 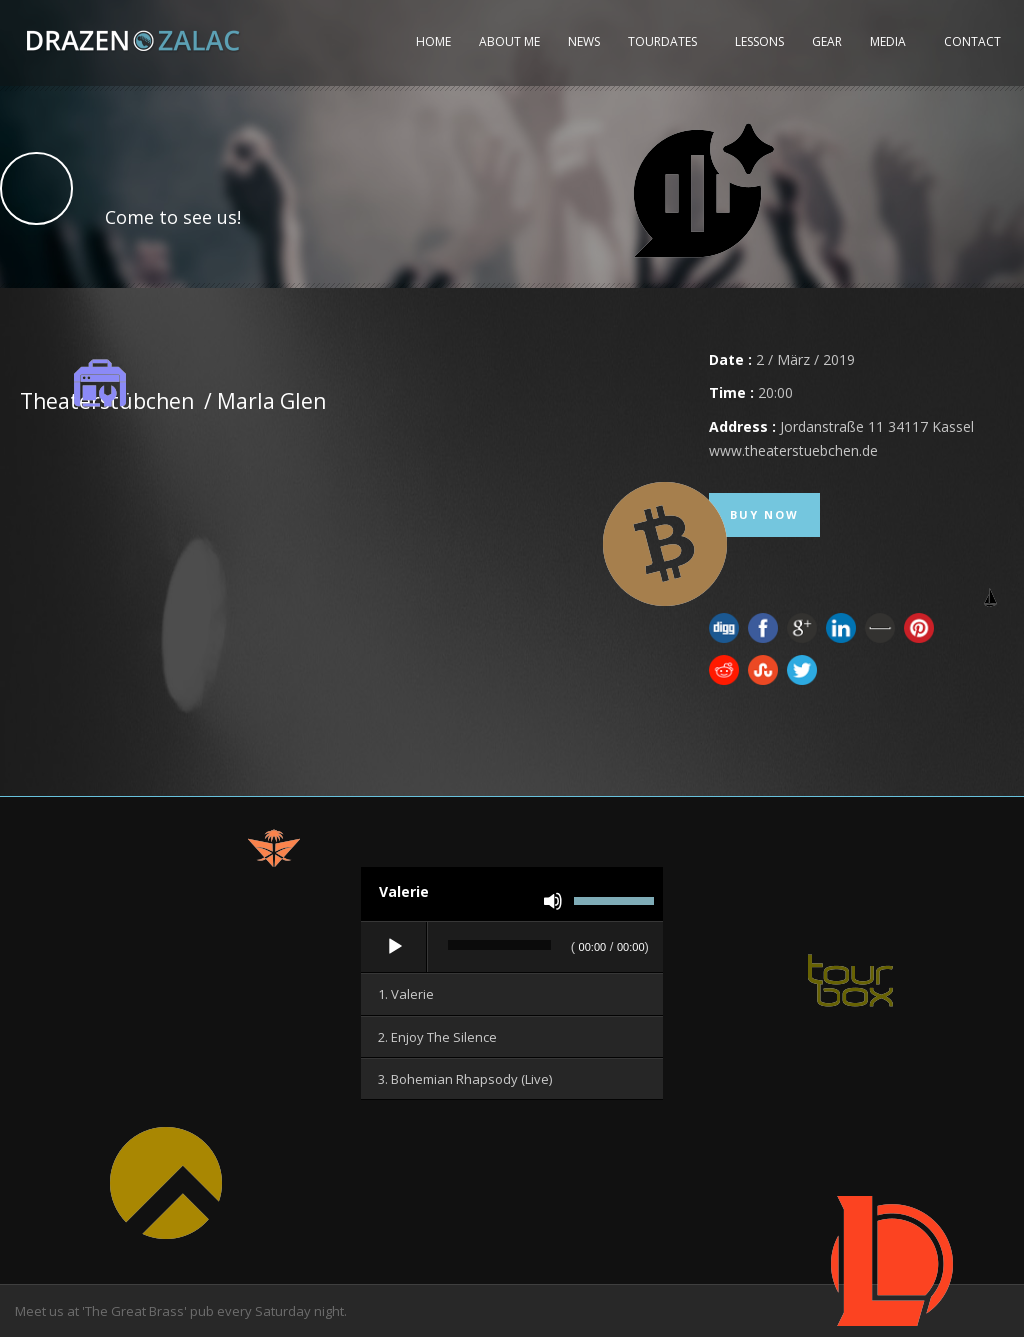 I want to click on tourbox brand logo, so click(x=850, y=980).